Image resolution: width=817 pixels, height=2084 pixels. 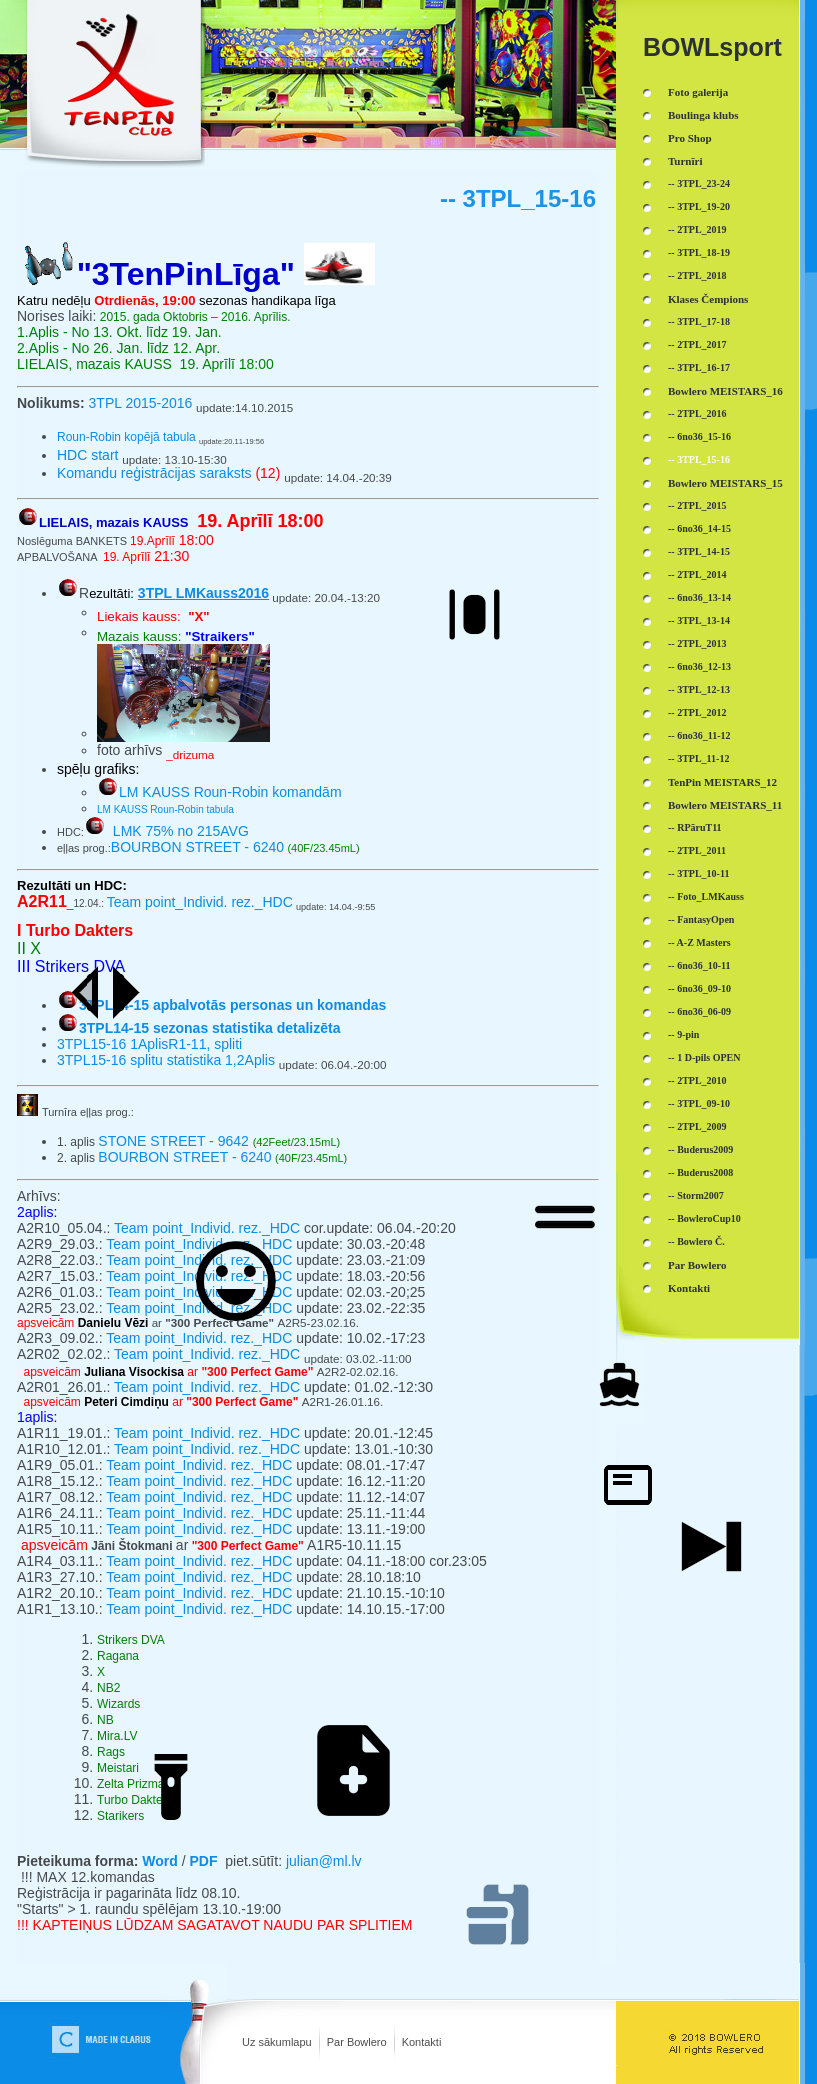 I want to click on switch to left panel or view, so click(x=105, y=992).